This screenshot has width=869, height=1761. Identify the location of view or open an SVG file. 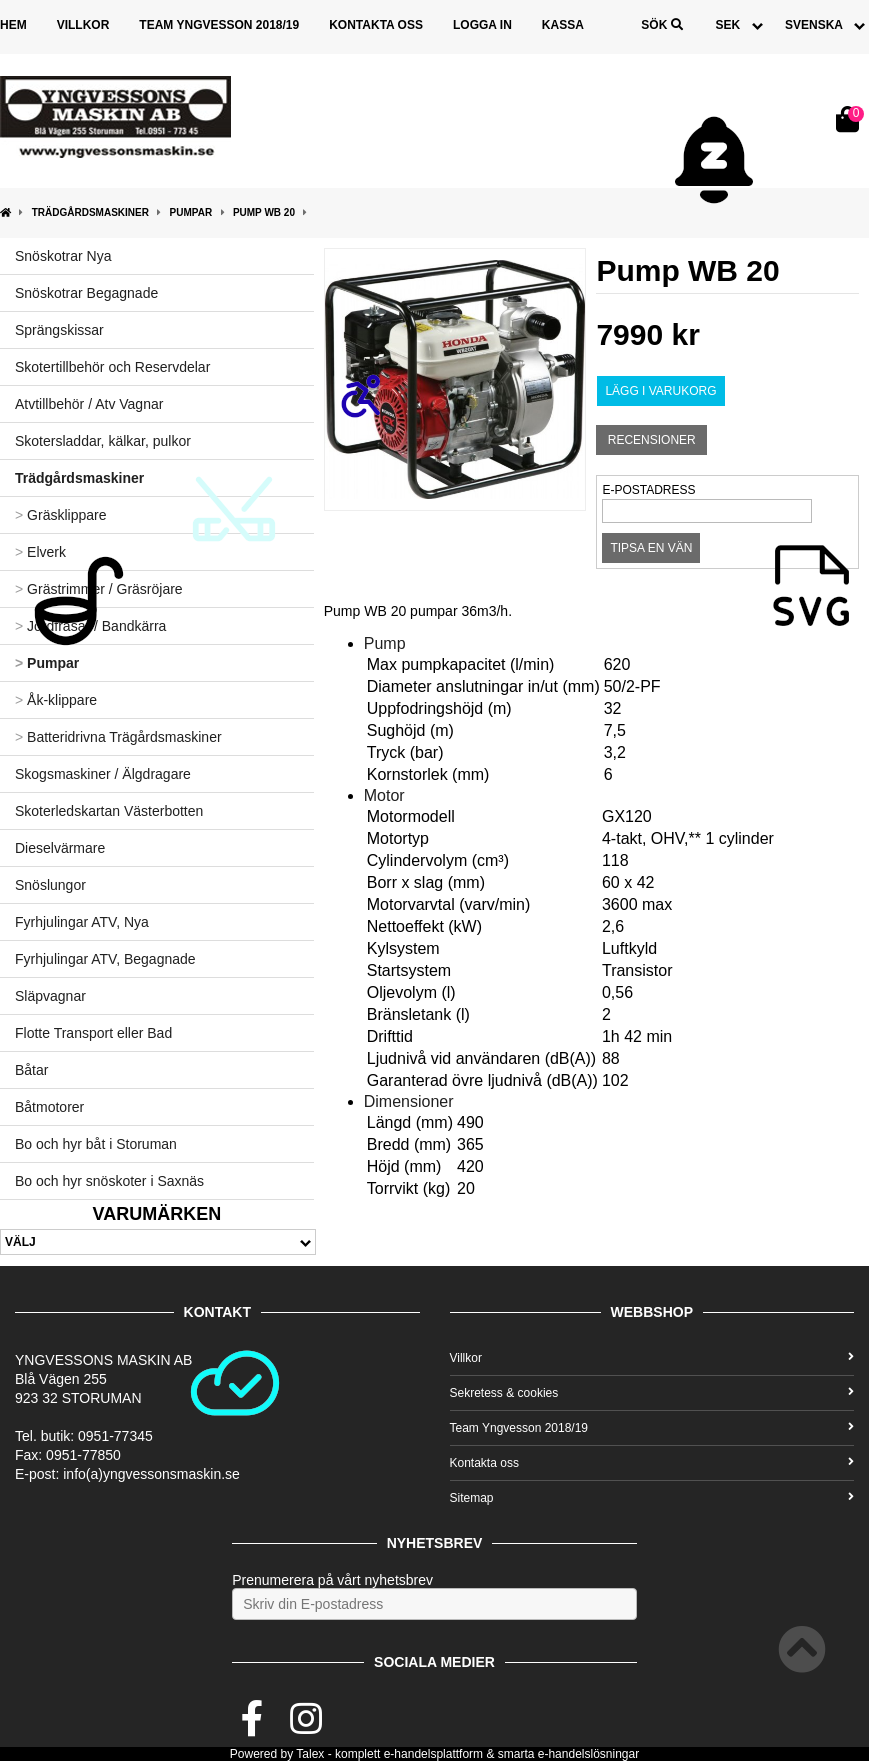
(812, 589).